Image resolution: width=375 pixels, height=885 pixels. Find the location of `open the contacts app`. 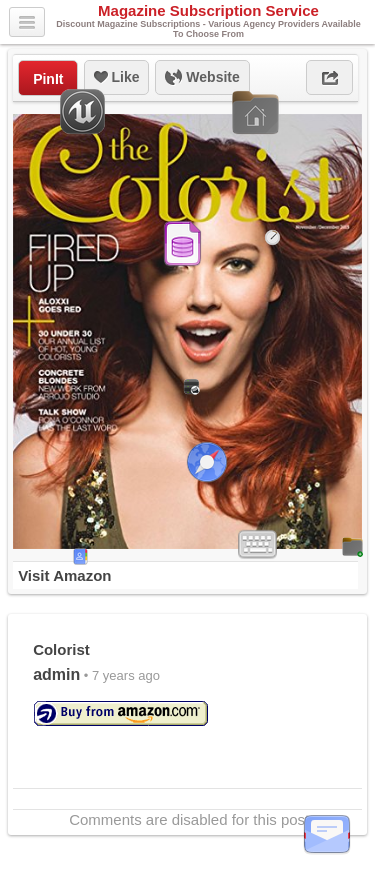

open the contacts app is located at coordinates (80, 556).